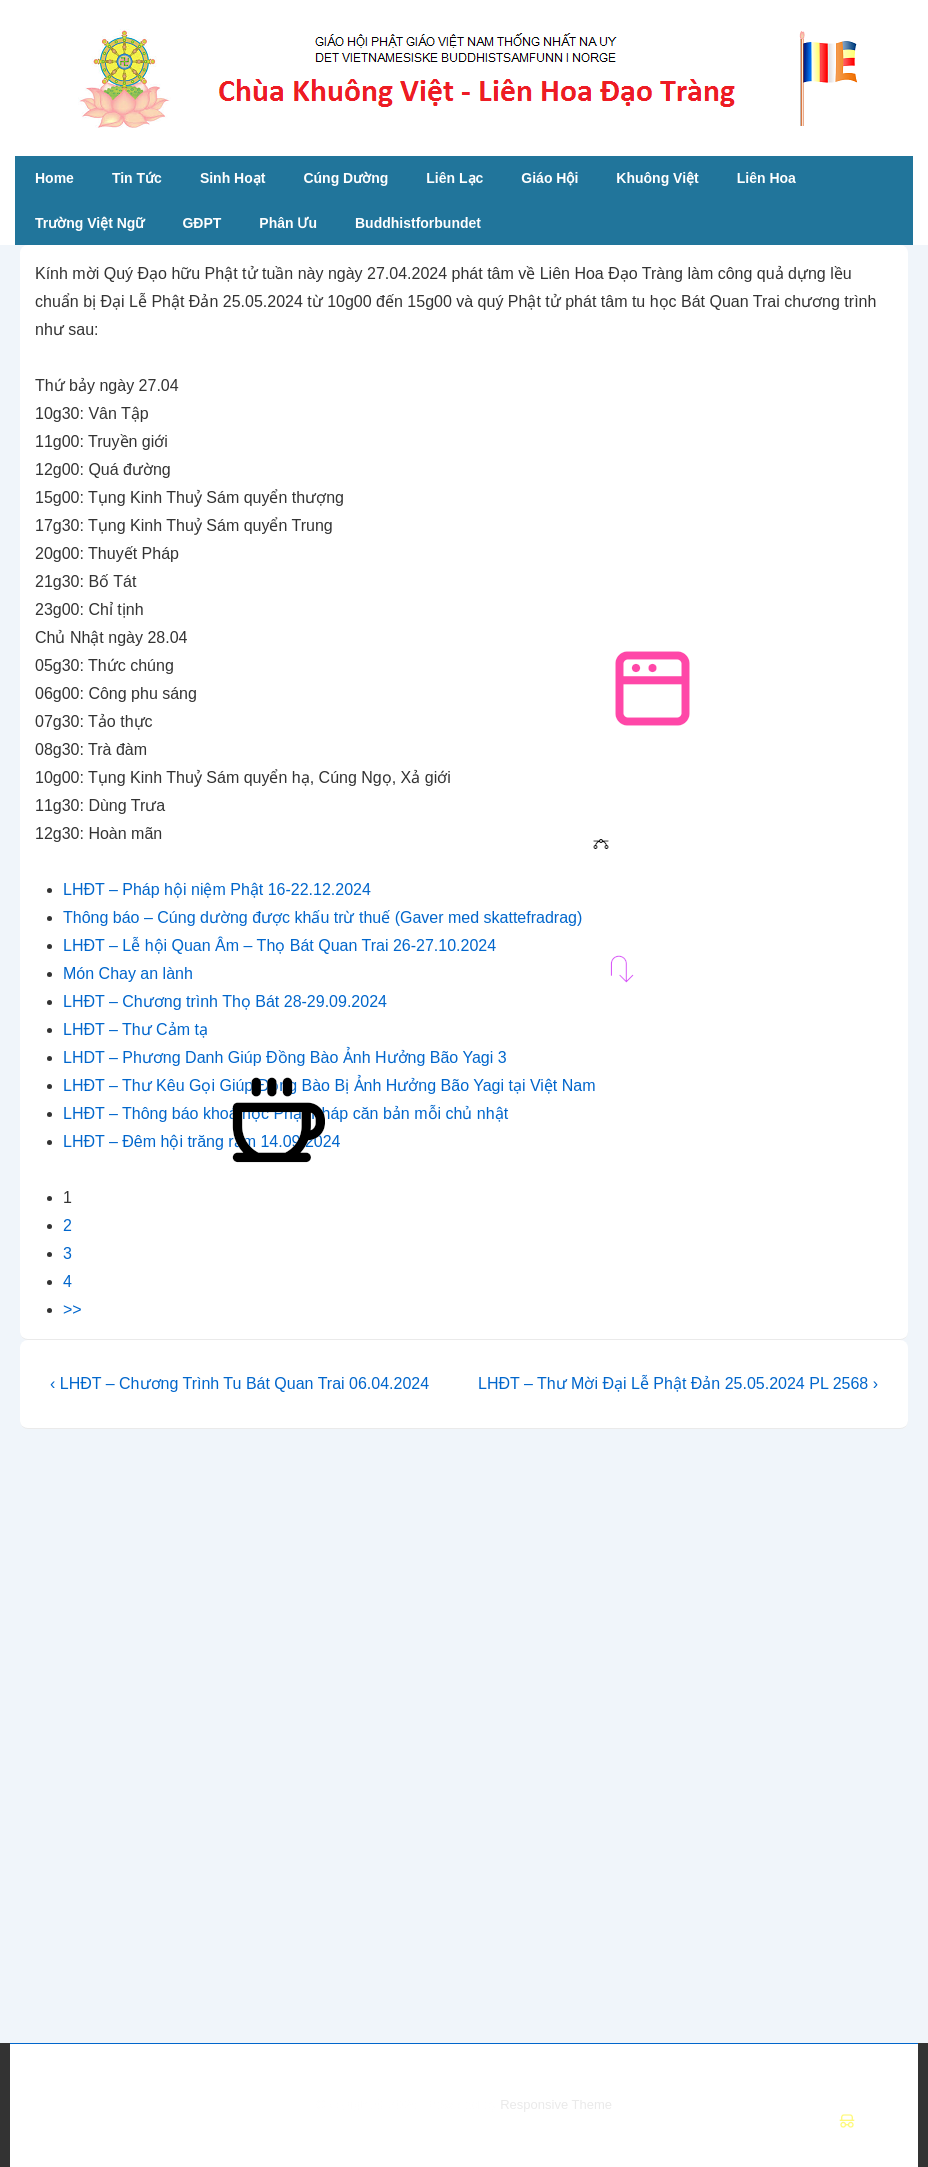 This screenshot has height=2167, width=928. Describe the element at coordinates (621, 969) in the screenshot. I see `redo or repeat last action` at that location.